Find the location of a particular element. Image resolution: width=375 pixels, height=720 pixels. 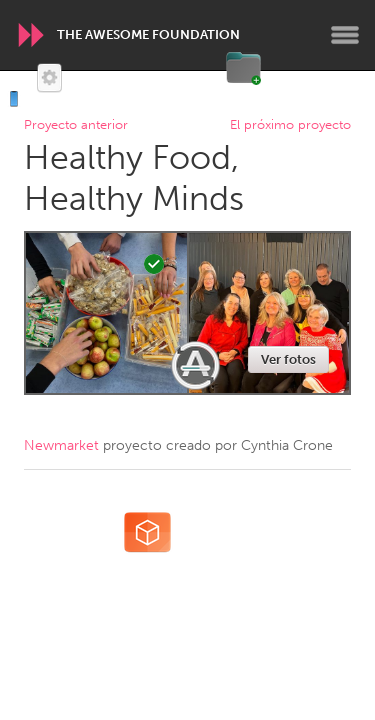

open the software updater application is located at coordinates (195, 365).